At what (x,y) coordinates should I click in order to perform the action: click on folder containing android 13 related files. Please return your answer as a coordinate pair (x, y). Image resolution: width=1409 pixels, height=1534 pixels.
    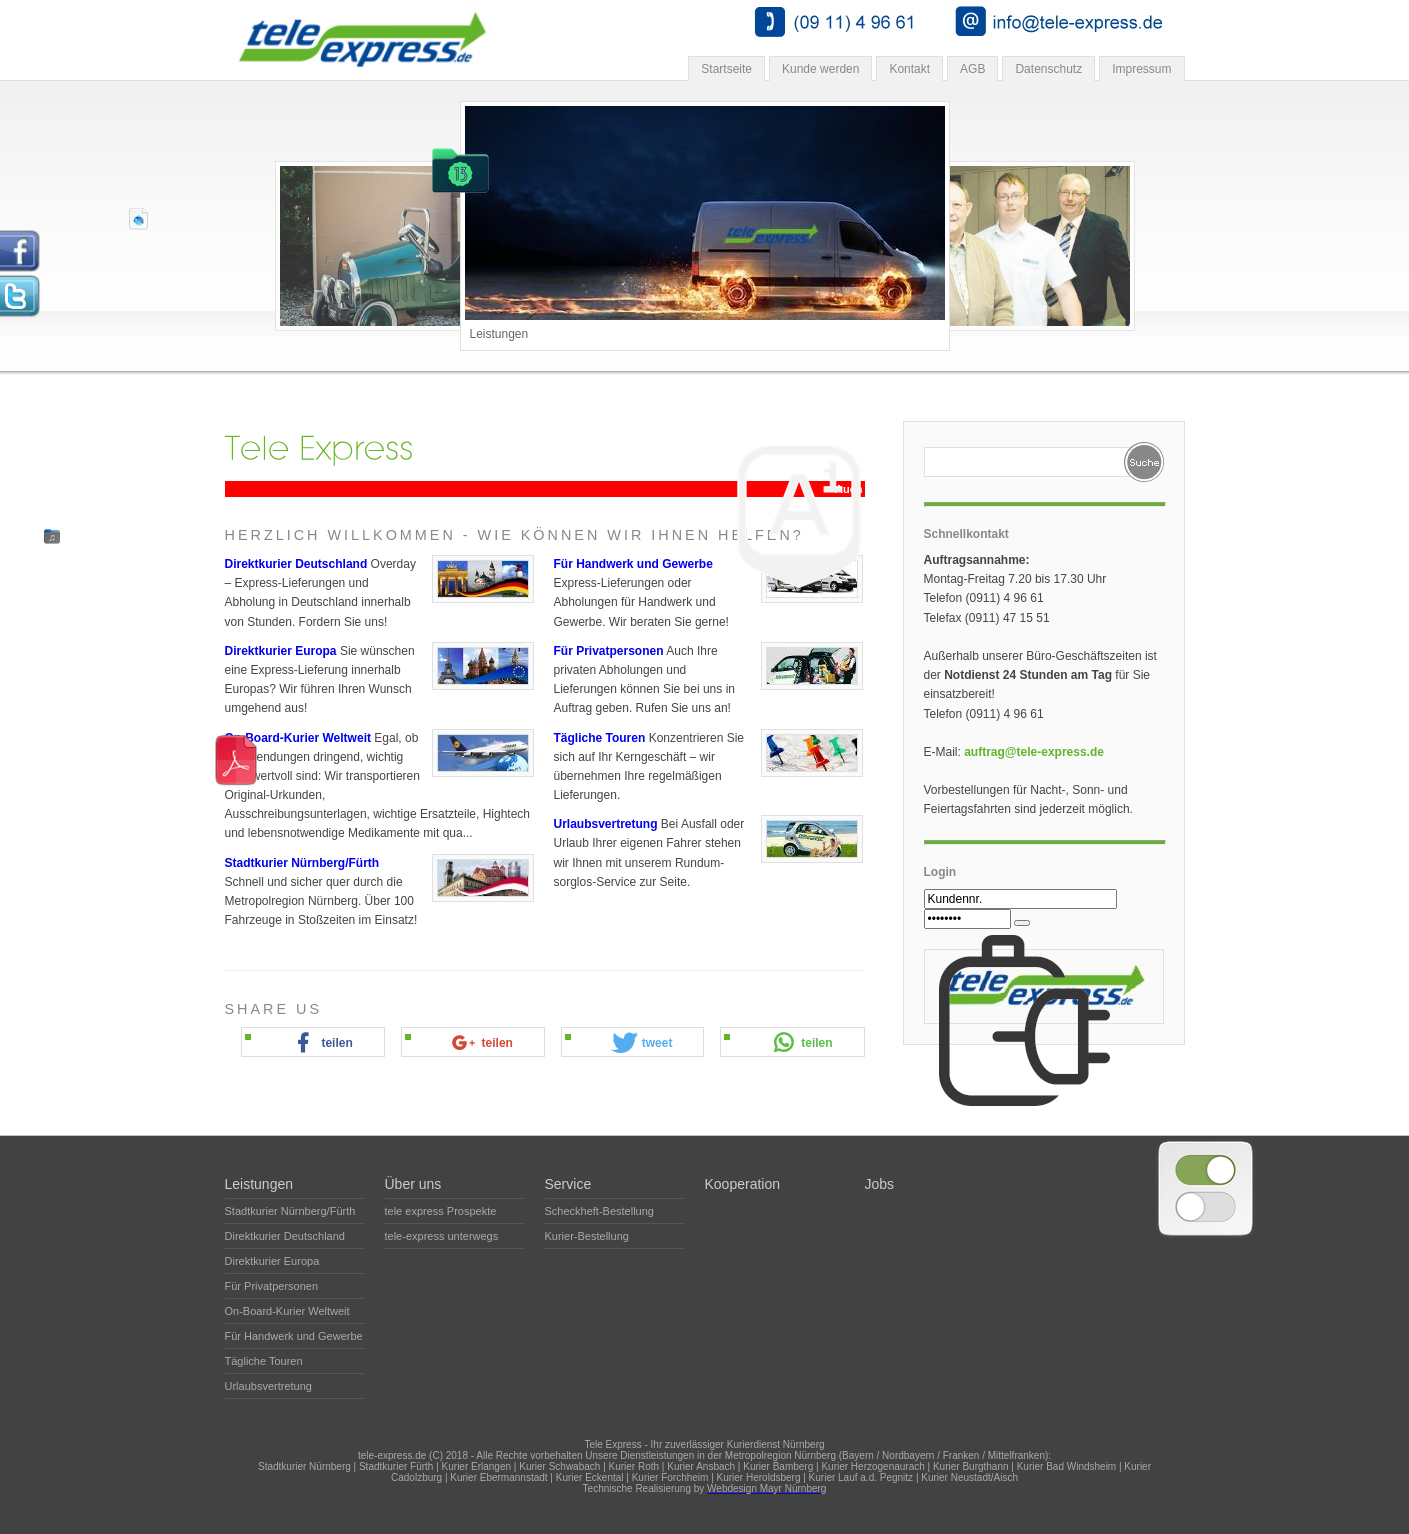
    Looking at the image, I should click on (460, 172).